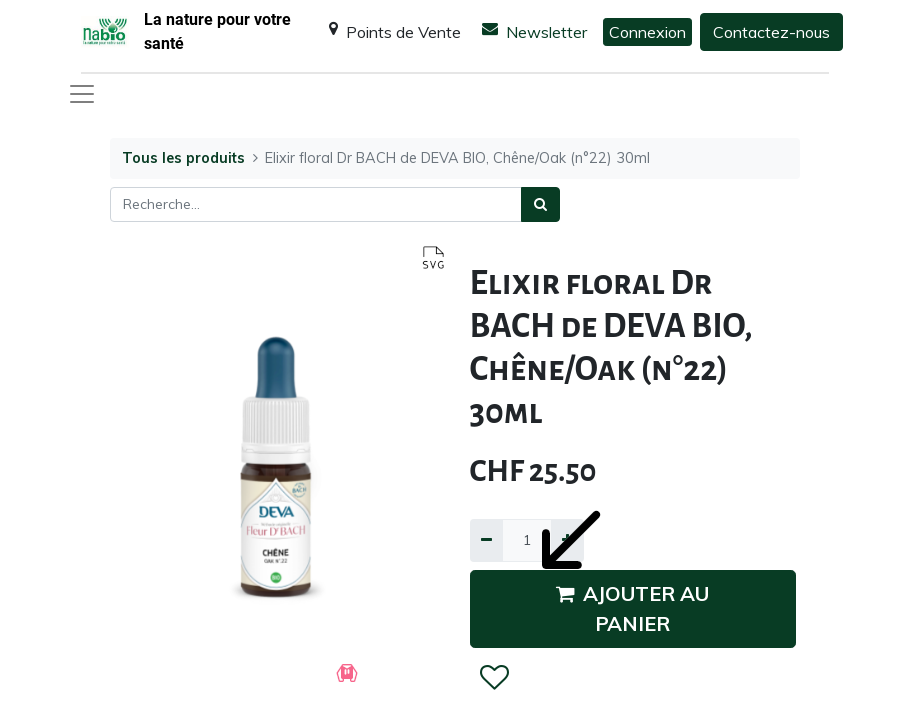 The height and width of the screenshot is (720, 909). I want to click on indicates an incoming call was received, so click(570, 541).